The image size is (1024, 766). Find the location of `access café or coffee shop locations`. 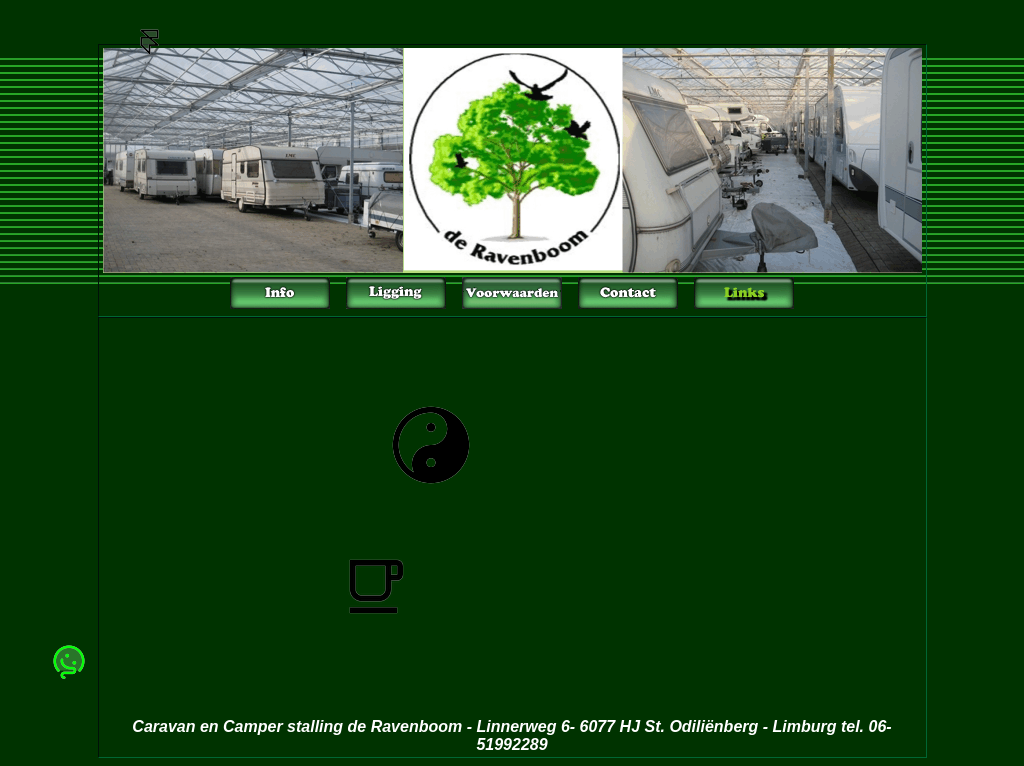

access café or coffee shop locations is located at coordinates (373, 586).